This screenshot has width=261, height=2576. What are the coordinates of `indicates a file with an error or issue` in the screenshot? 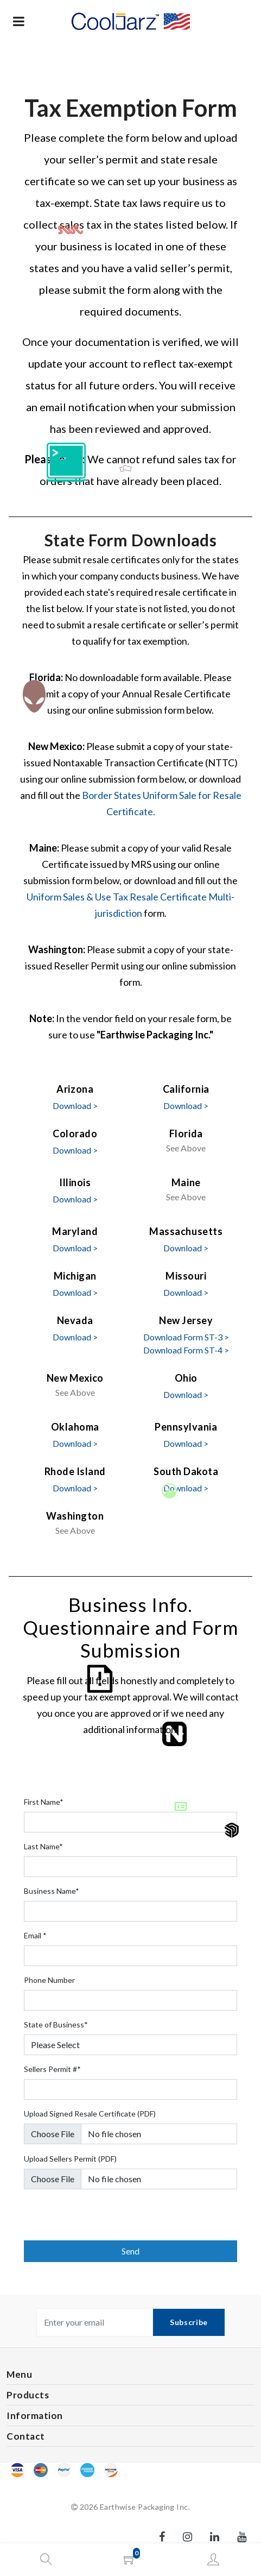 It's located at (100, 1679).